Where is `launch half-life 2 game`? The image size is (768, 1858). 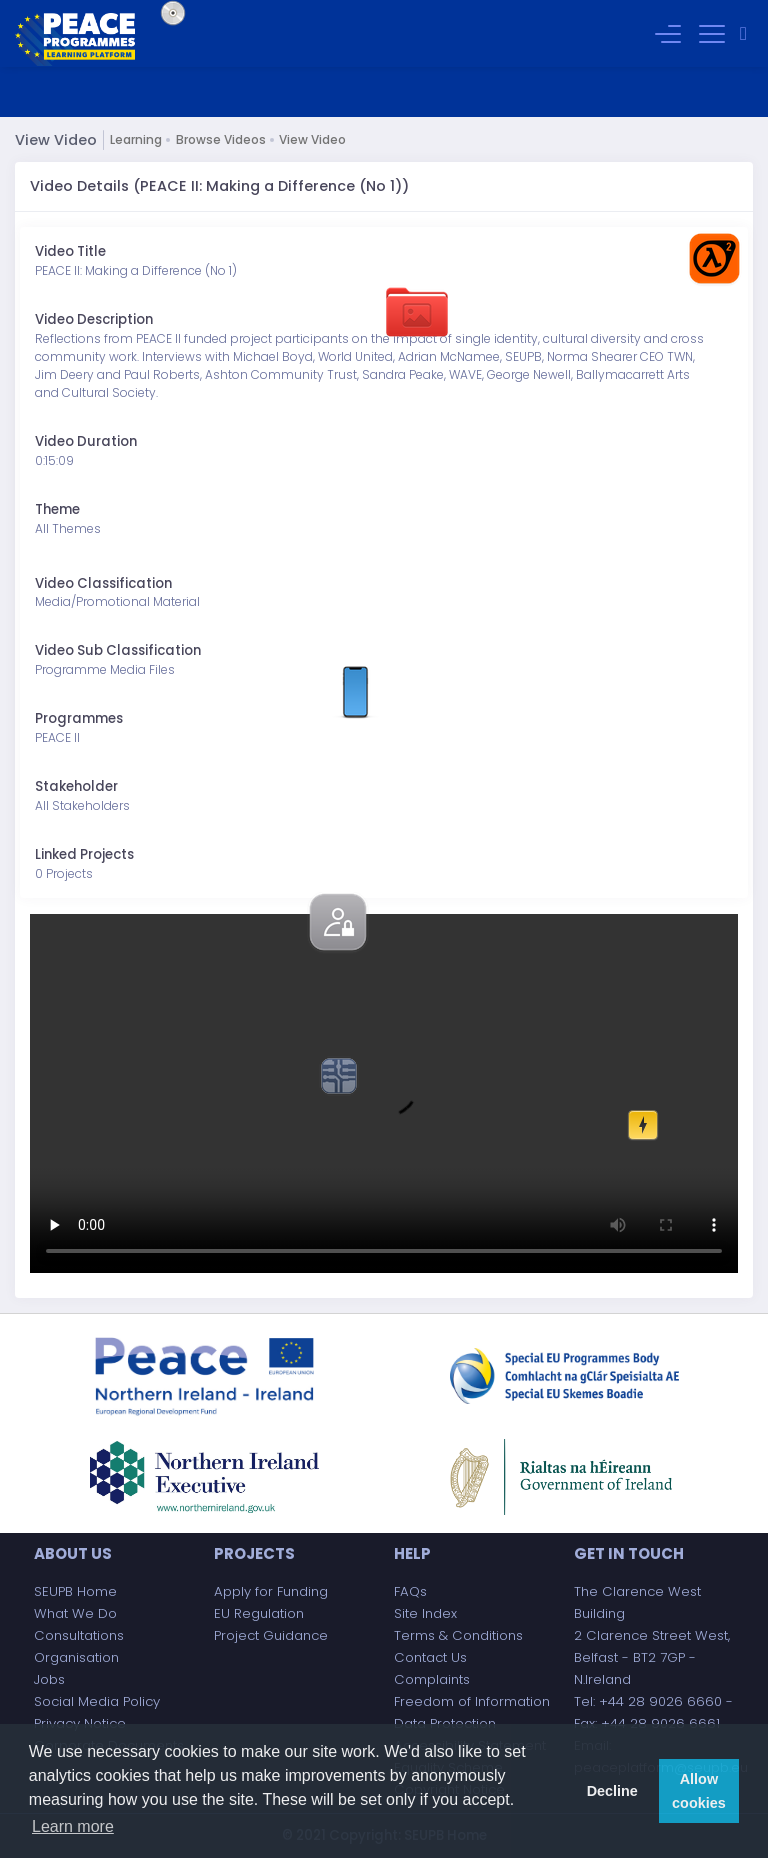 launch half-life 2 game is located at coordinates (714, 258).